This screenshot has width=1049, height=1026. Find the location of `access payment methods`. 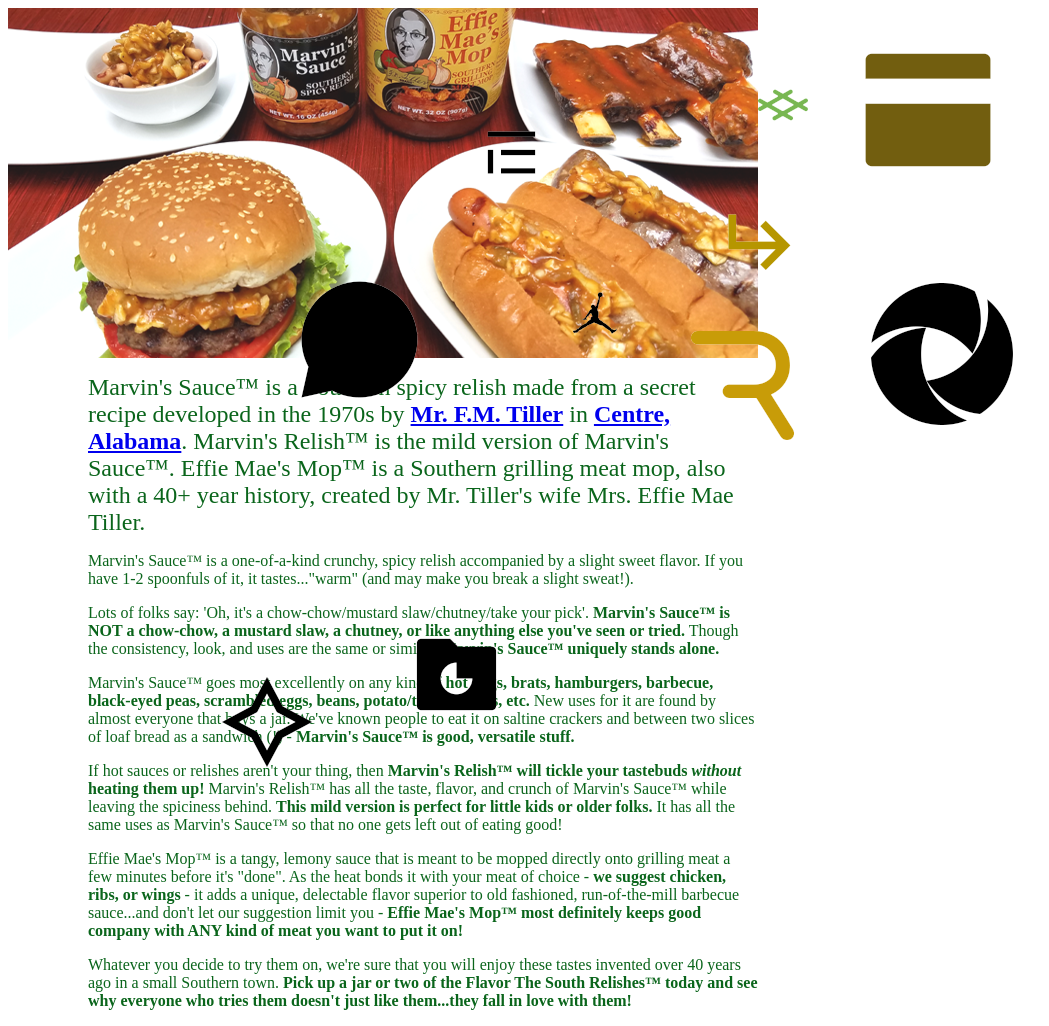

access payment methods is located at coordinates (928, 110).